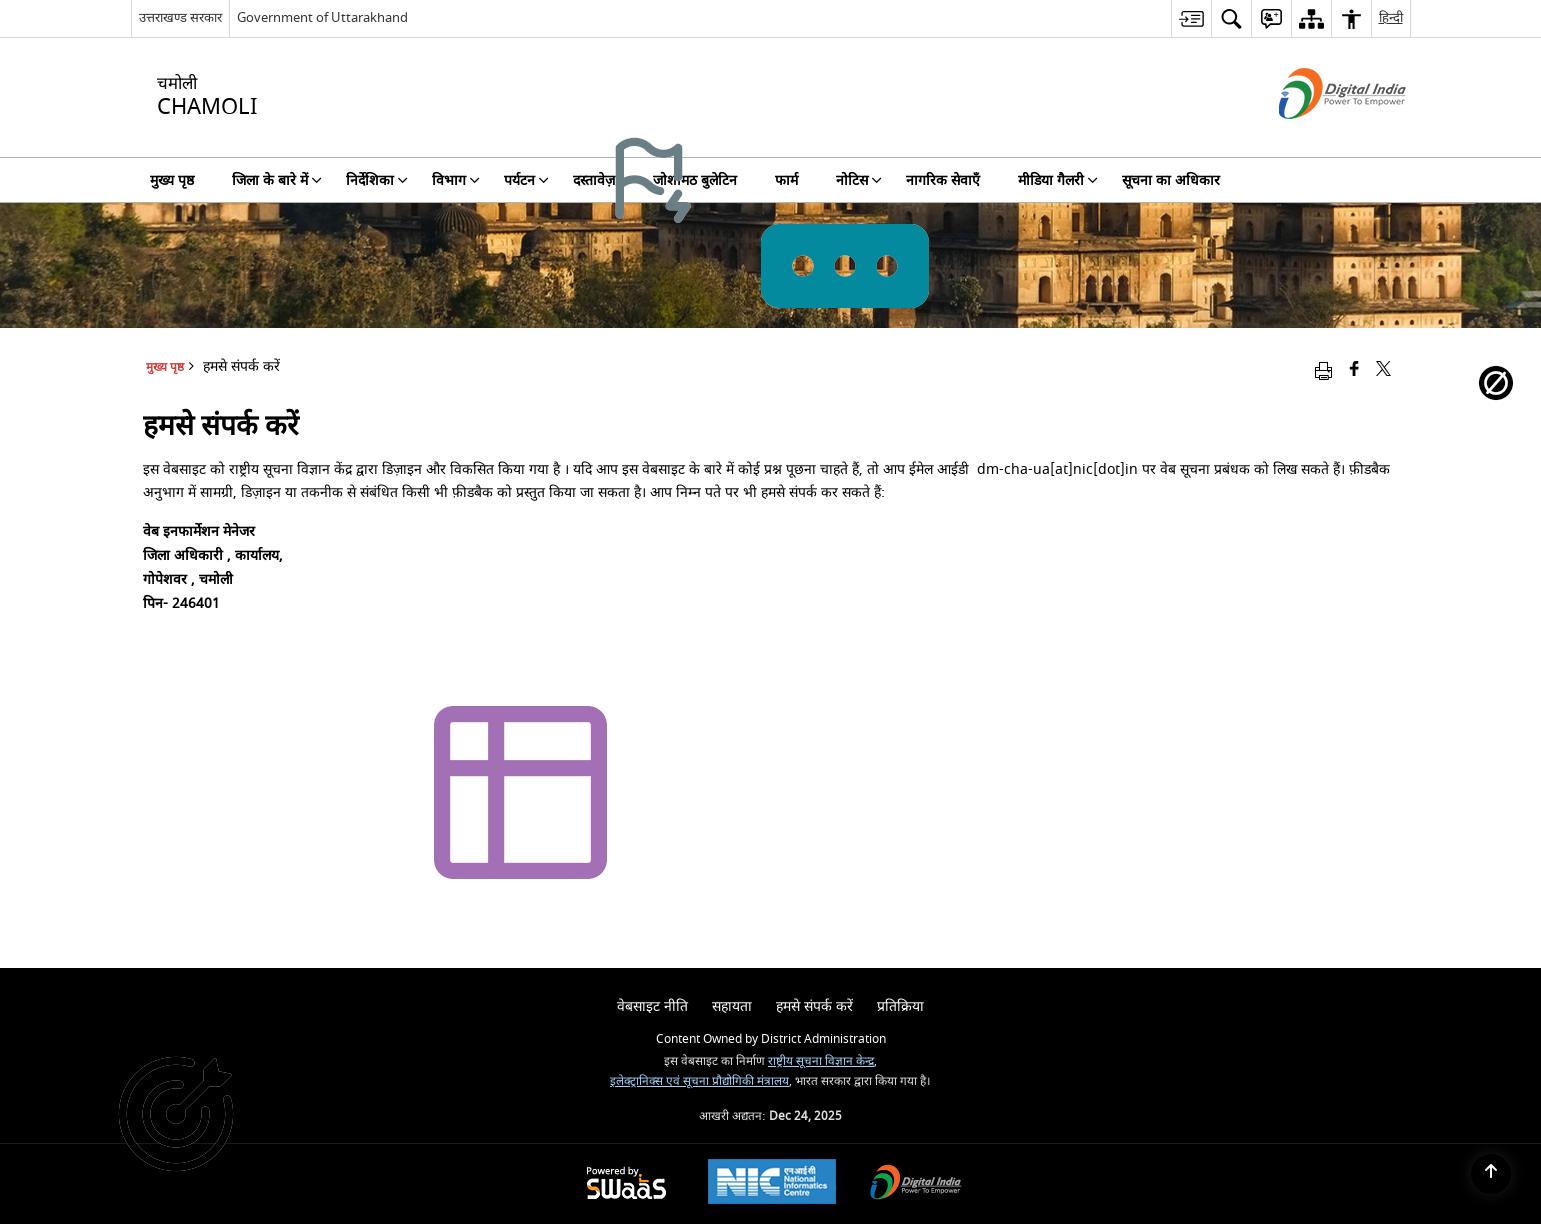  Describe the element at coordinates (176, 1114) in the screenshot. I see `set or view your goals` at that location.